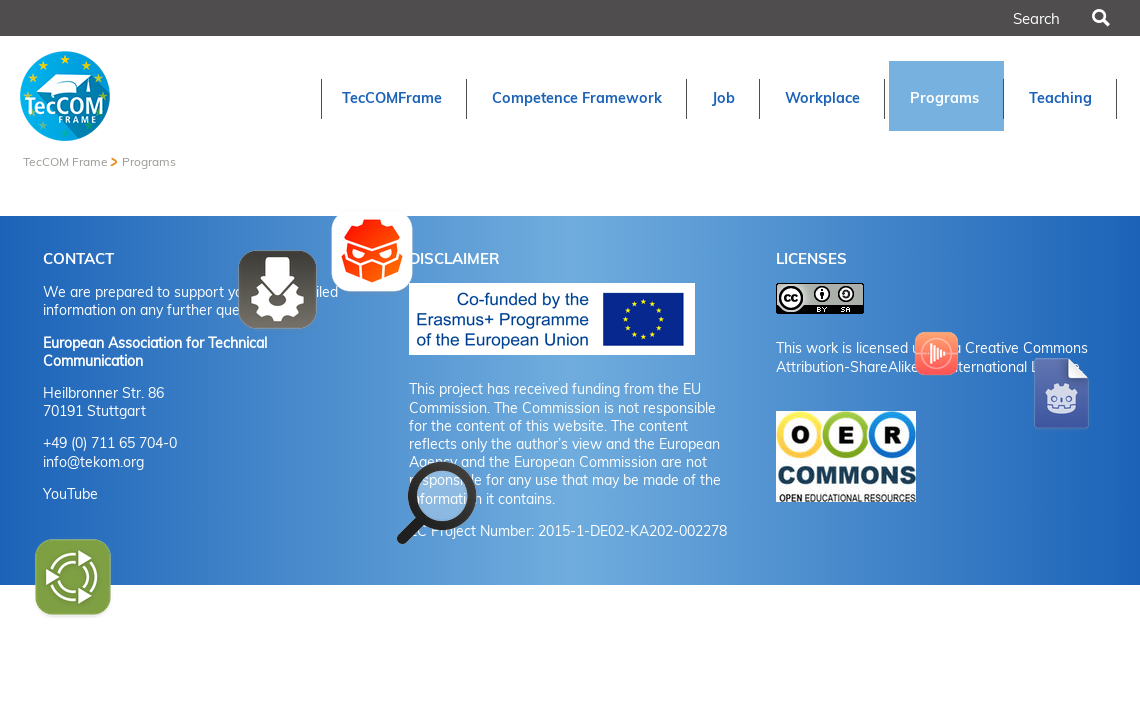 Image resolution: width=1140 pixels, height=720 pixels. Describe the element at coordinates (1061, 394) in the screenshot. I see `a godot game engine project file` at that location.